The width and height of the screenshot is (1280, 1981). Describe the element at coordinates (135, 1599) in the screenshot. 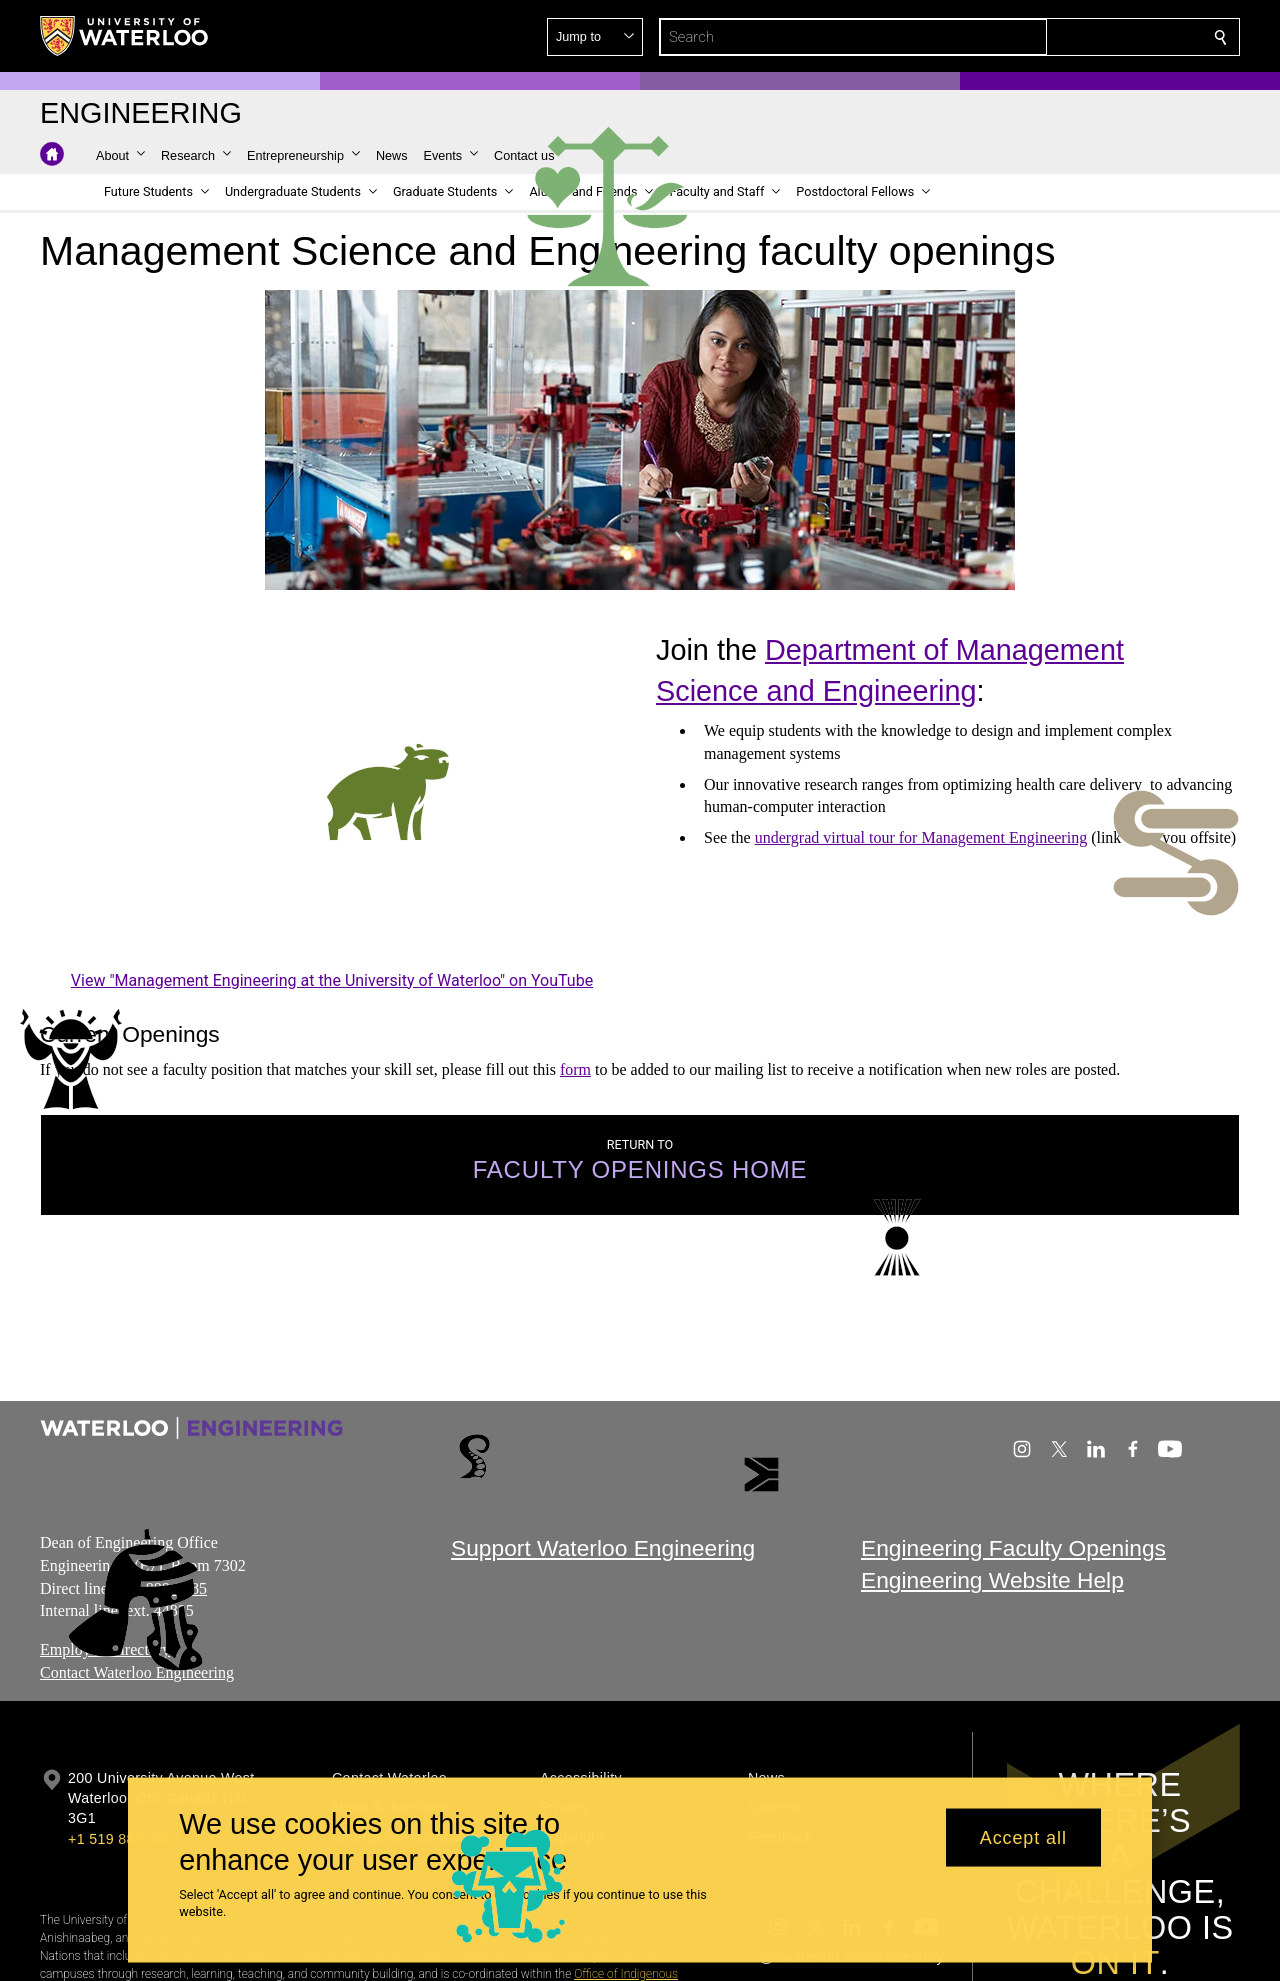

I see `select roman soldier or centurion character class` at that location.